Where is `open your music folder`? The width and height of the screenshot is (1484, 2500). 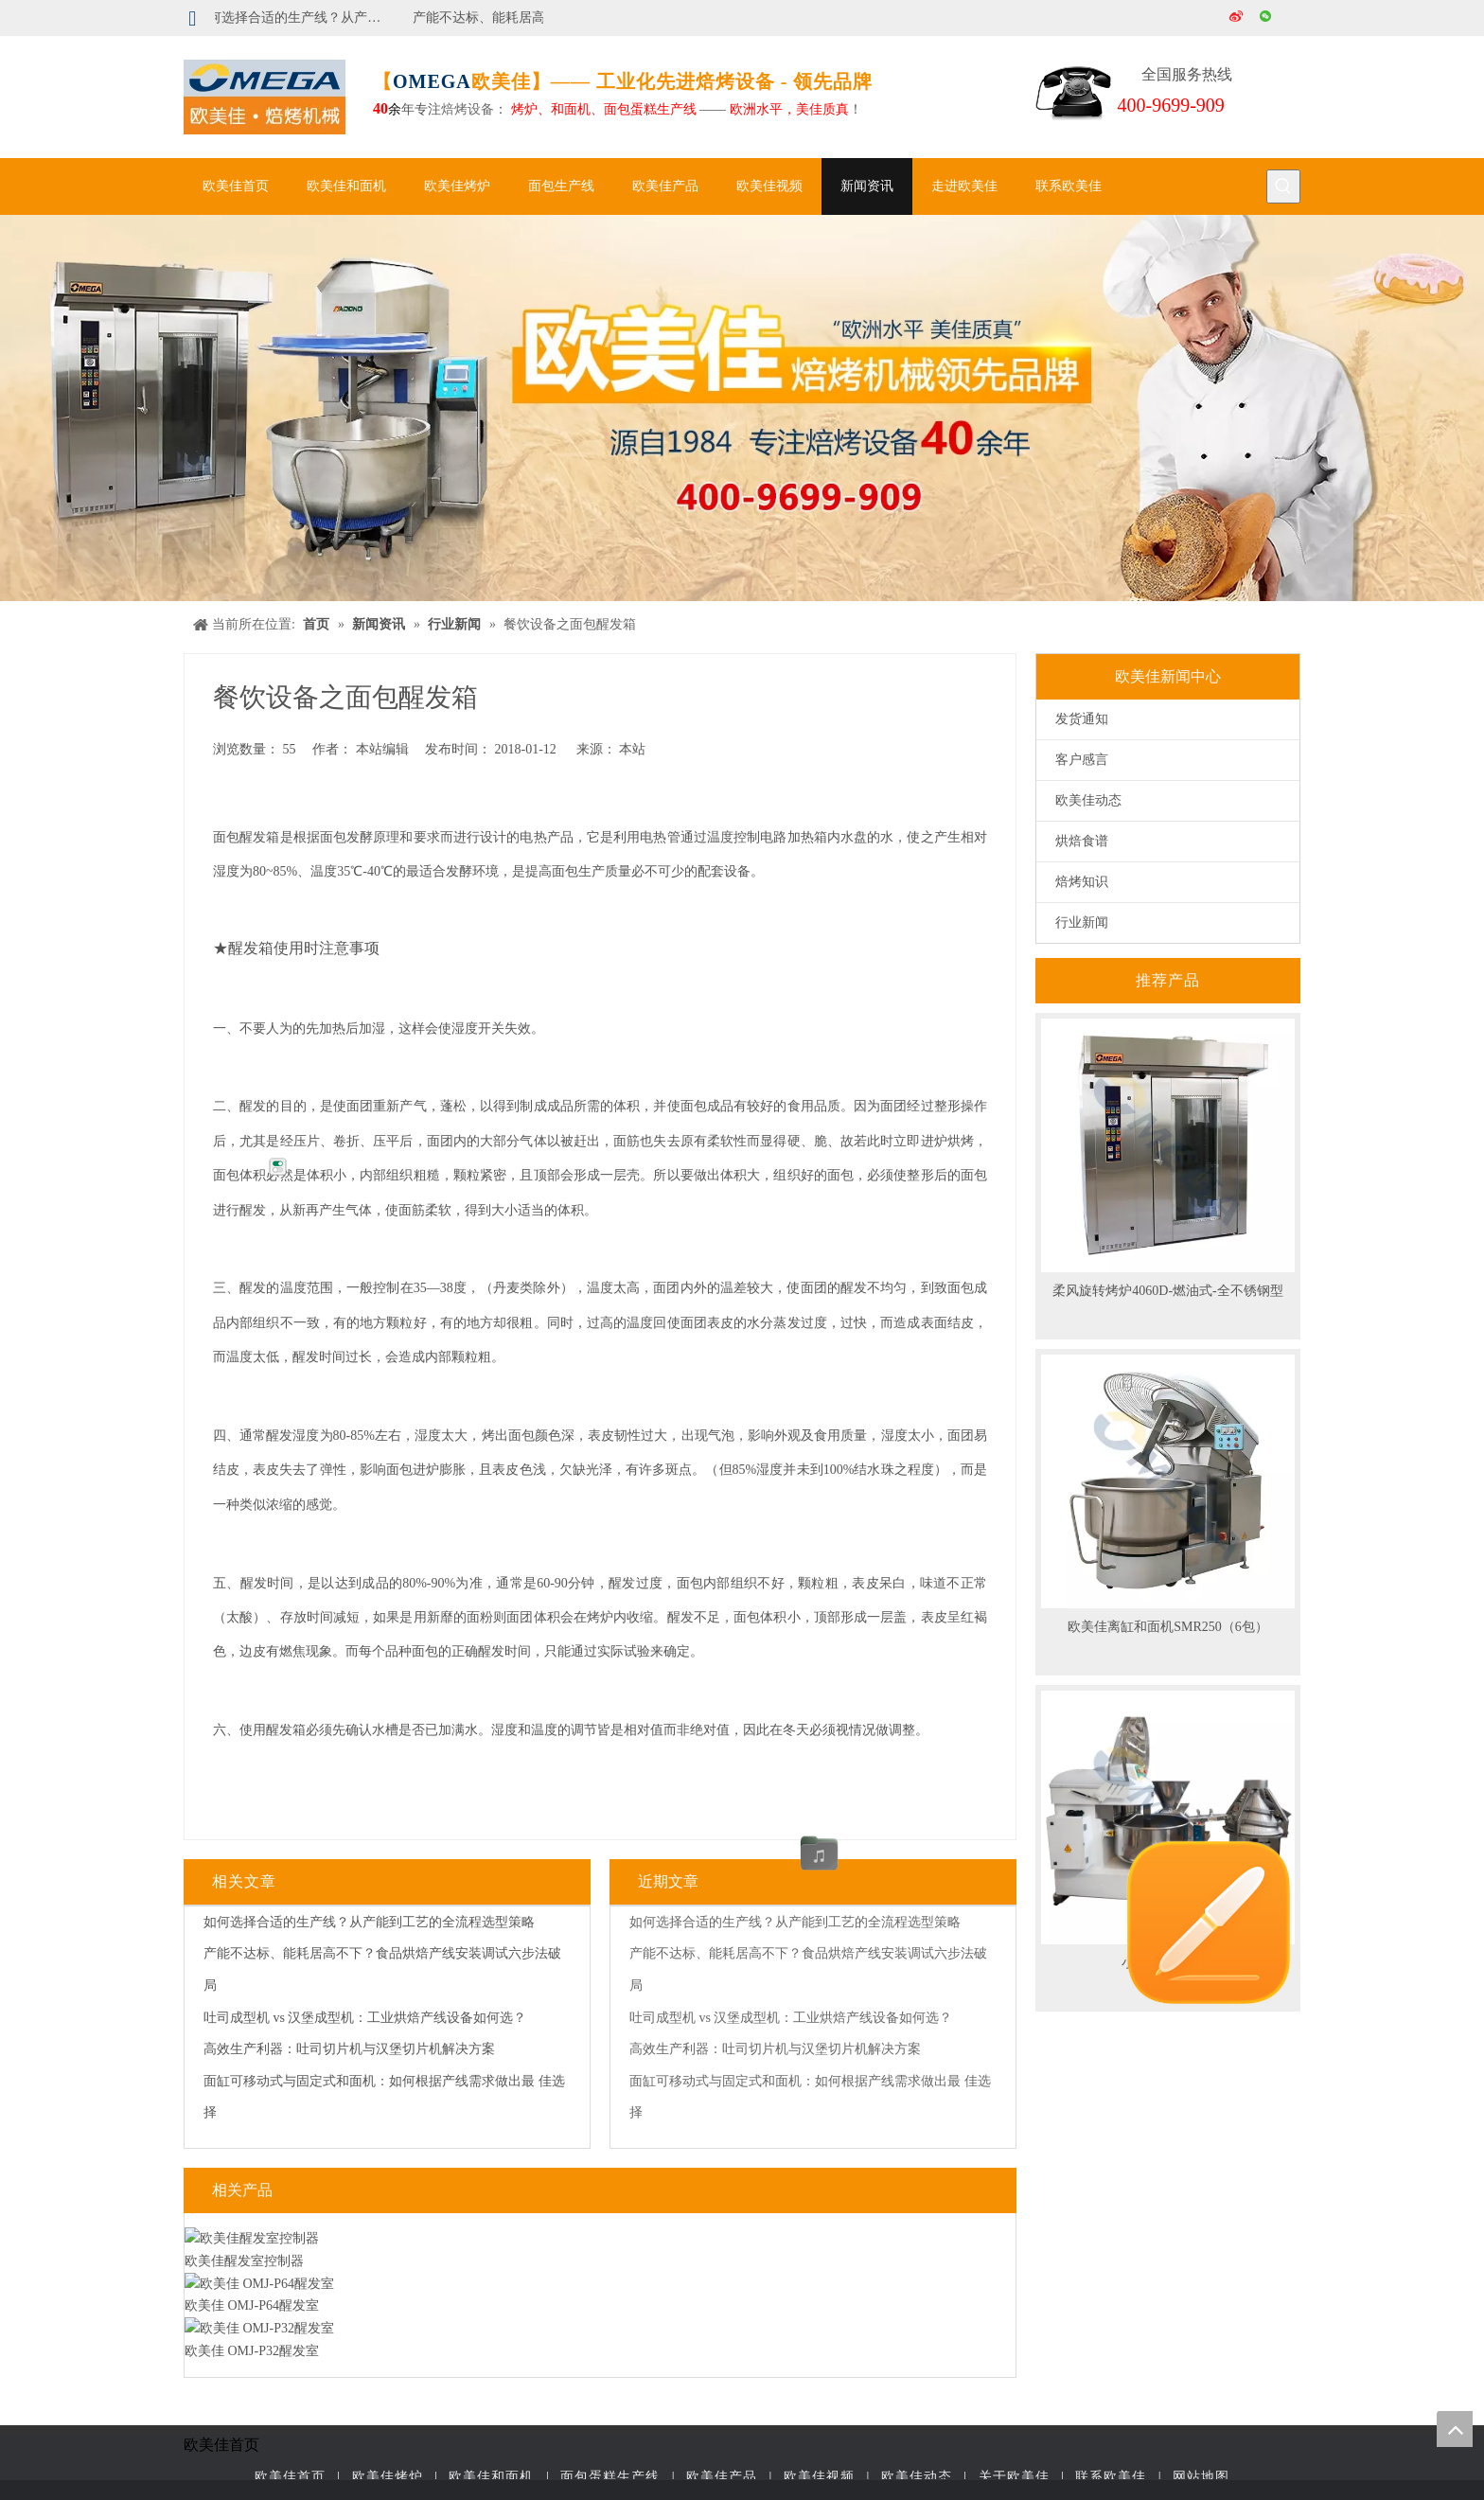
open your music folder is located at coordinates (819, 1853).